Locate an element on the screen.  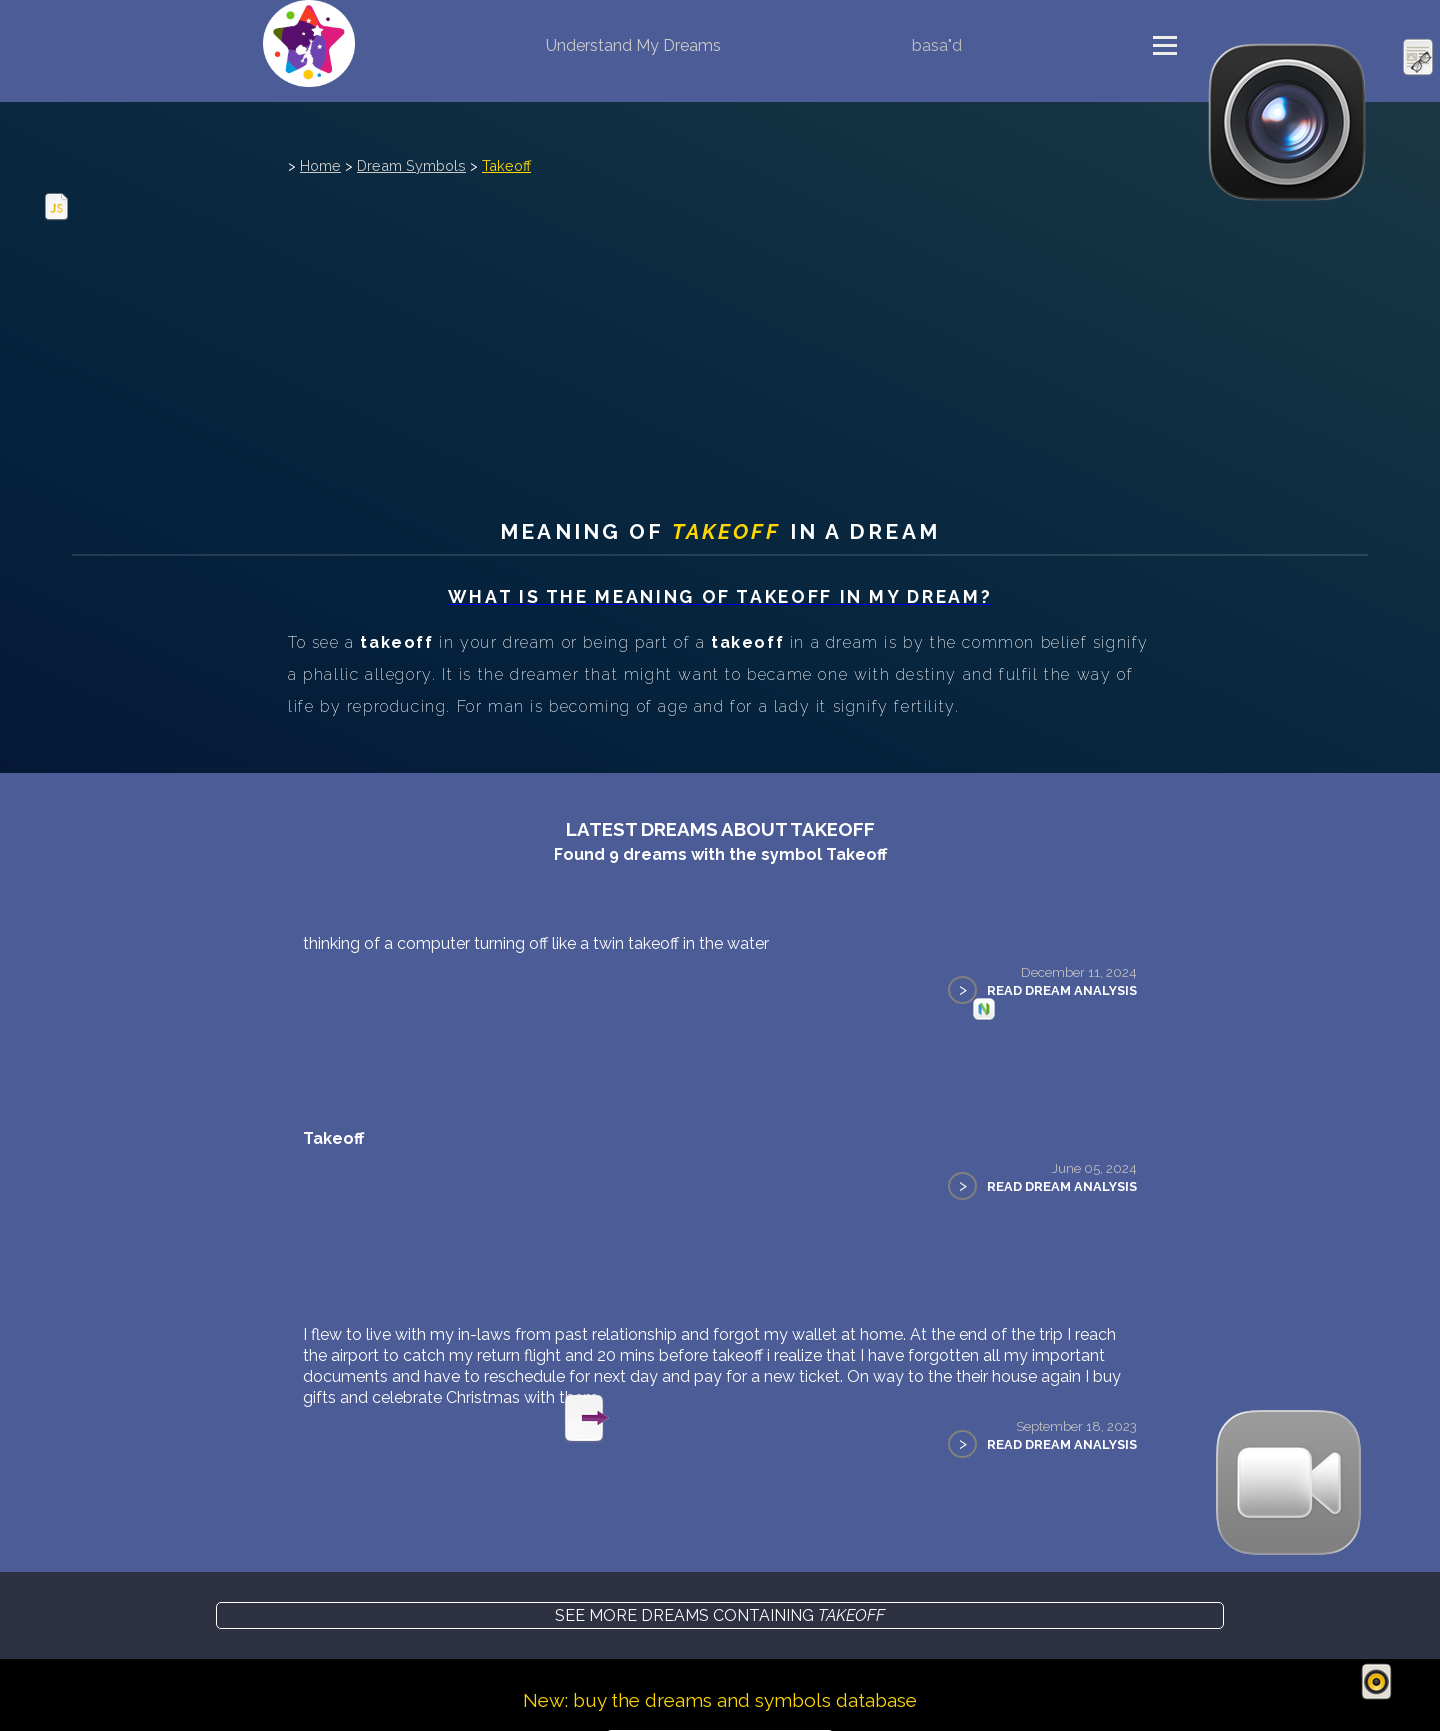
a javascript file in the file system is located at coordinates (56, 206).